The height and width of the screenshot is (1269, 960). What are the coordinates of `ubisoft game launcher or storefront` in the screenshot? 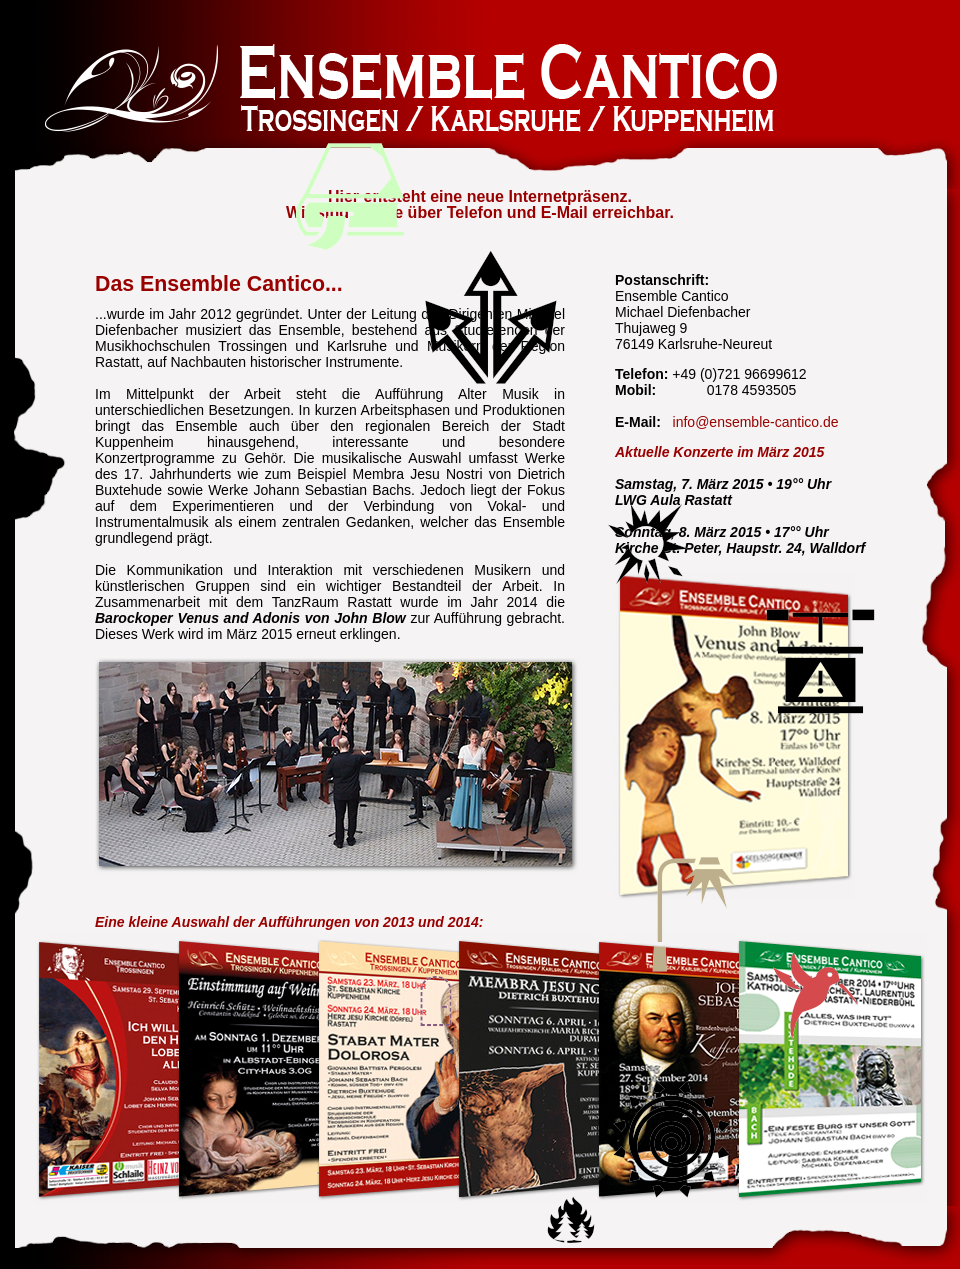 It's located at (671, 1139).